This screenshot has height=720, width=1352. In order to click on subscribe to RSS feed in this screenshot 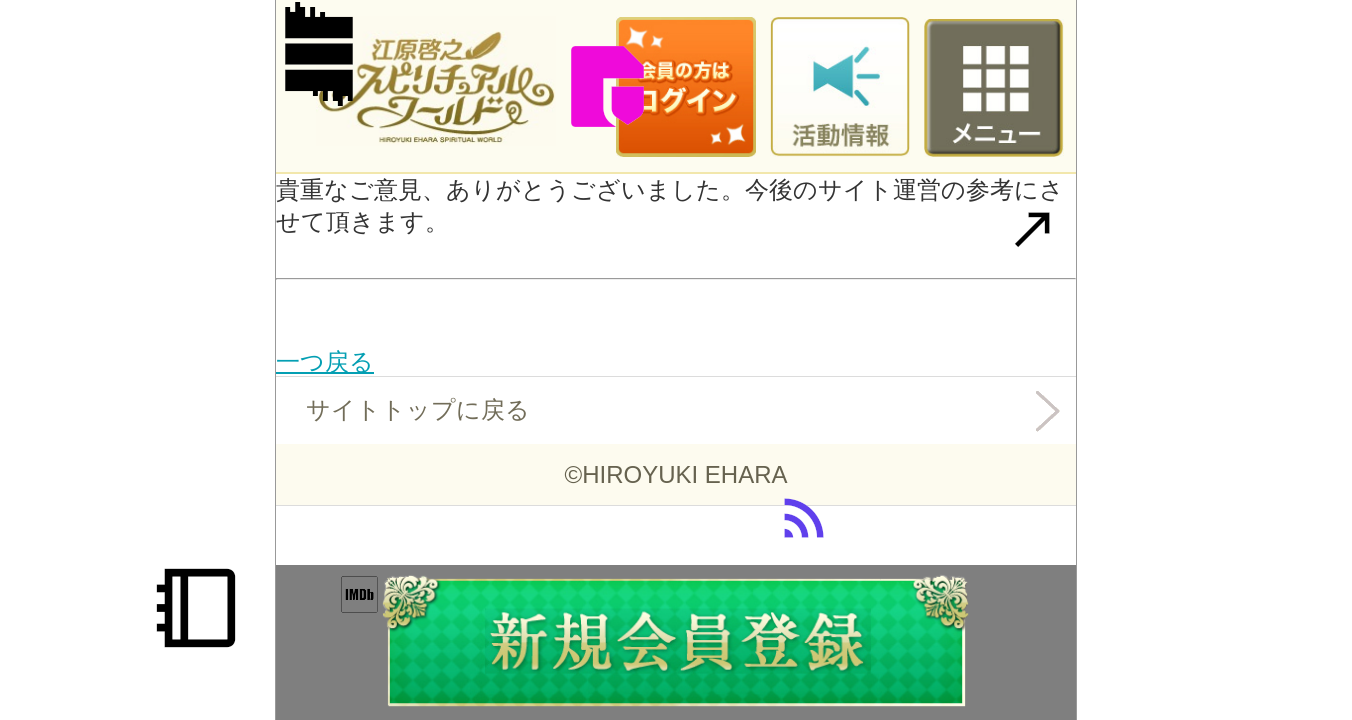, I will do `click(804, 518)`.